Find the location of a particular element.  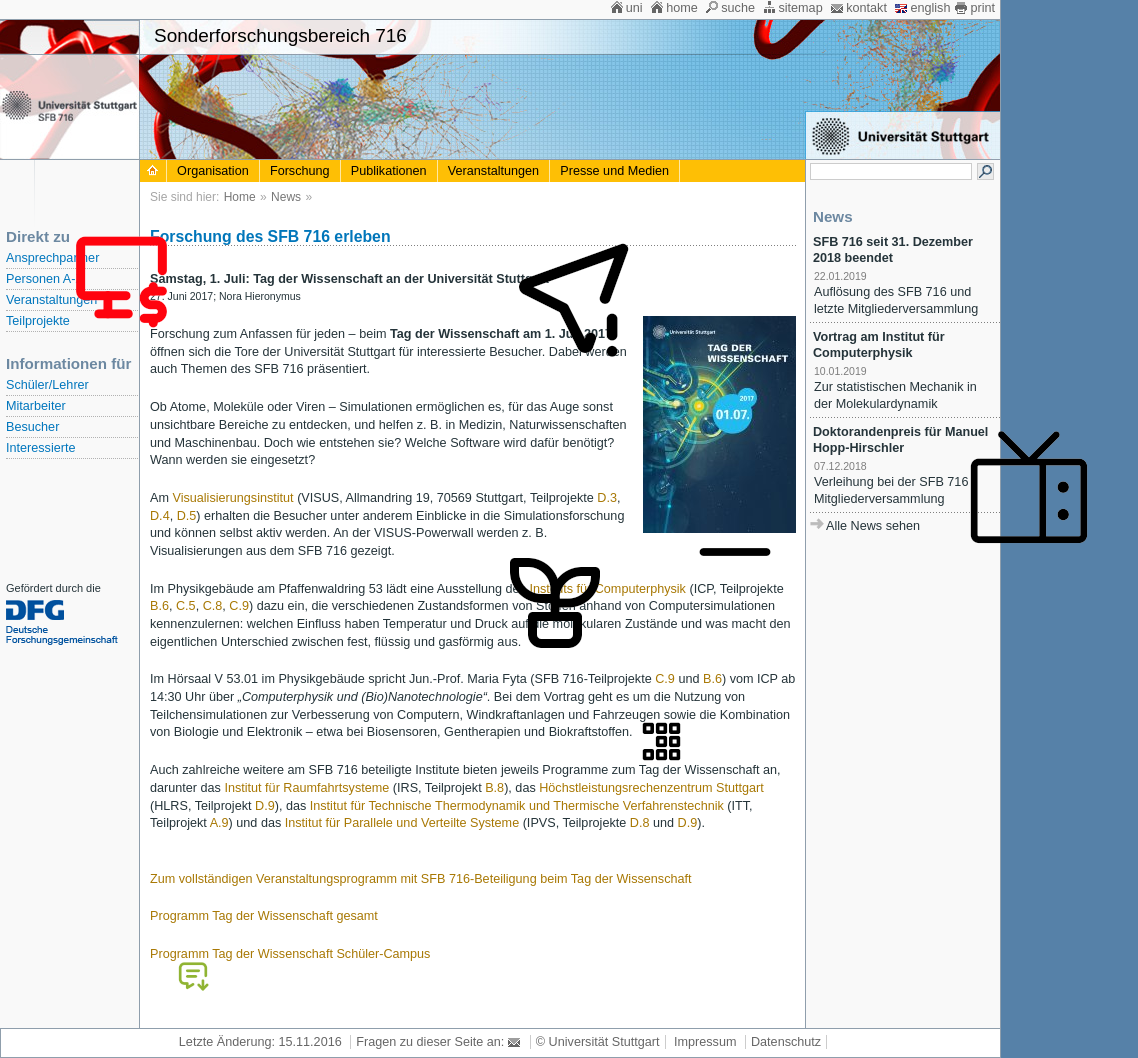

view plant care or gardening features is located at coordinates (555, 603).